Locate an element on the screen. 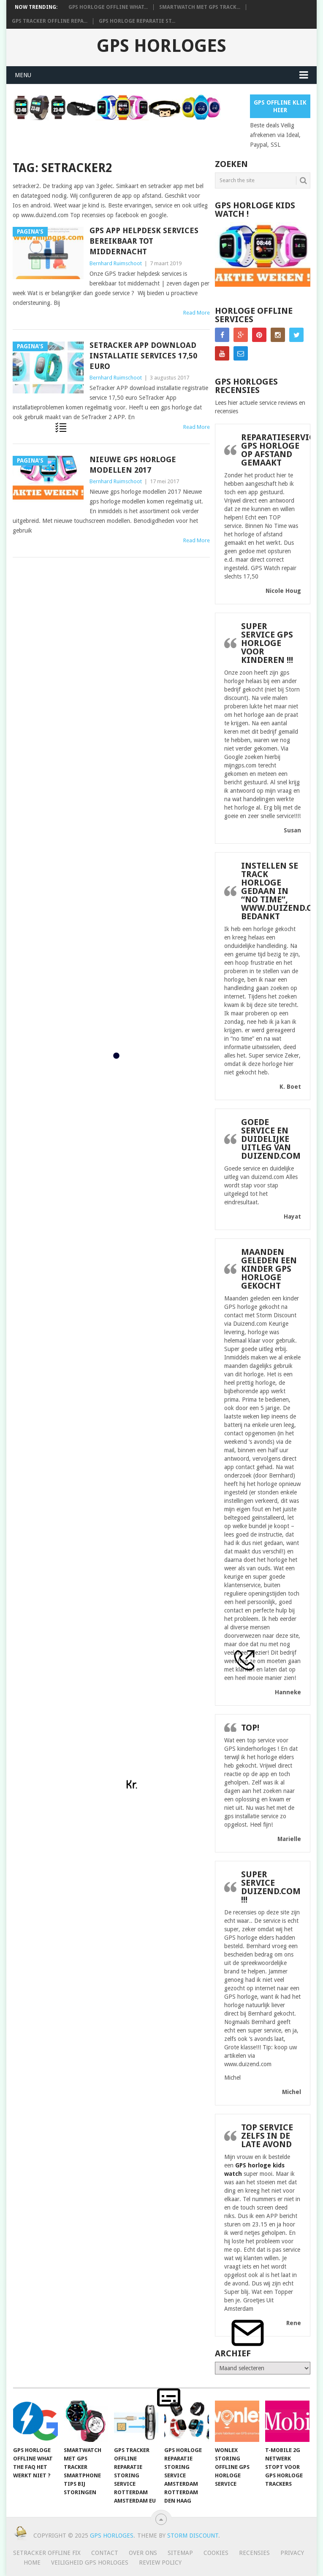  indicates danish krone currency is located at coordinates (131, 1784).